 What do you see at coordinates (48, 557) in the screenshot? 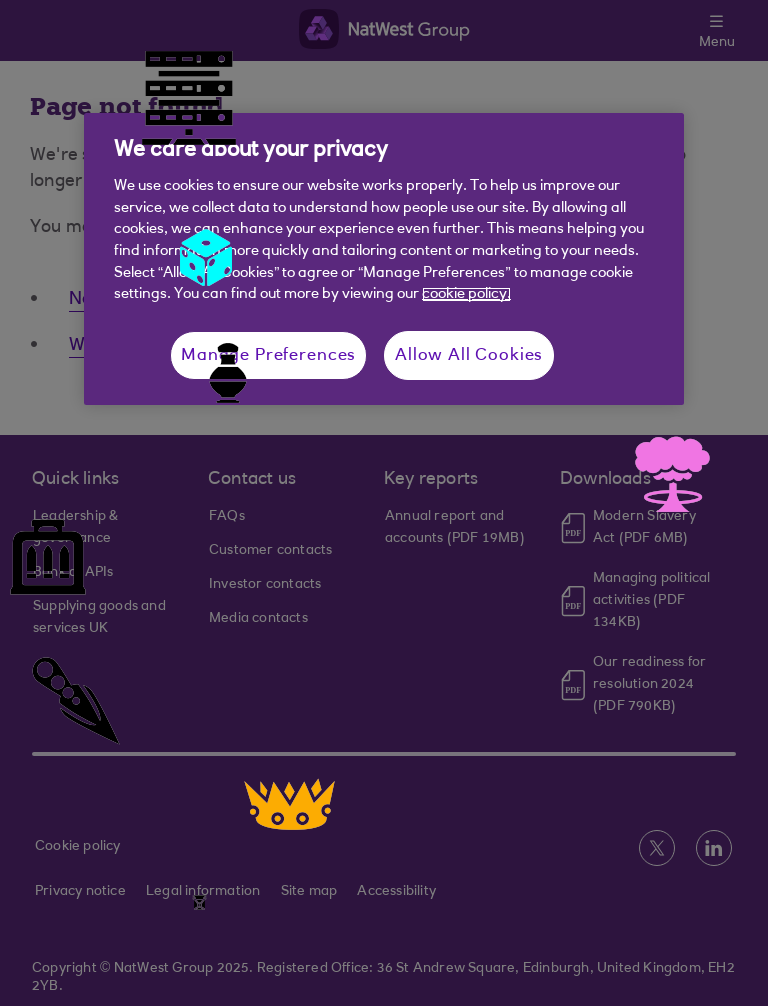
I see `ammunition inventory or storage in a game` at bounding box center [48, 557].